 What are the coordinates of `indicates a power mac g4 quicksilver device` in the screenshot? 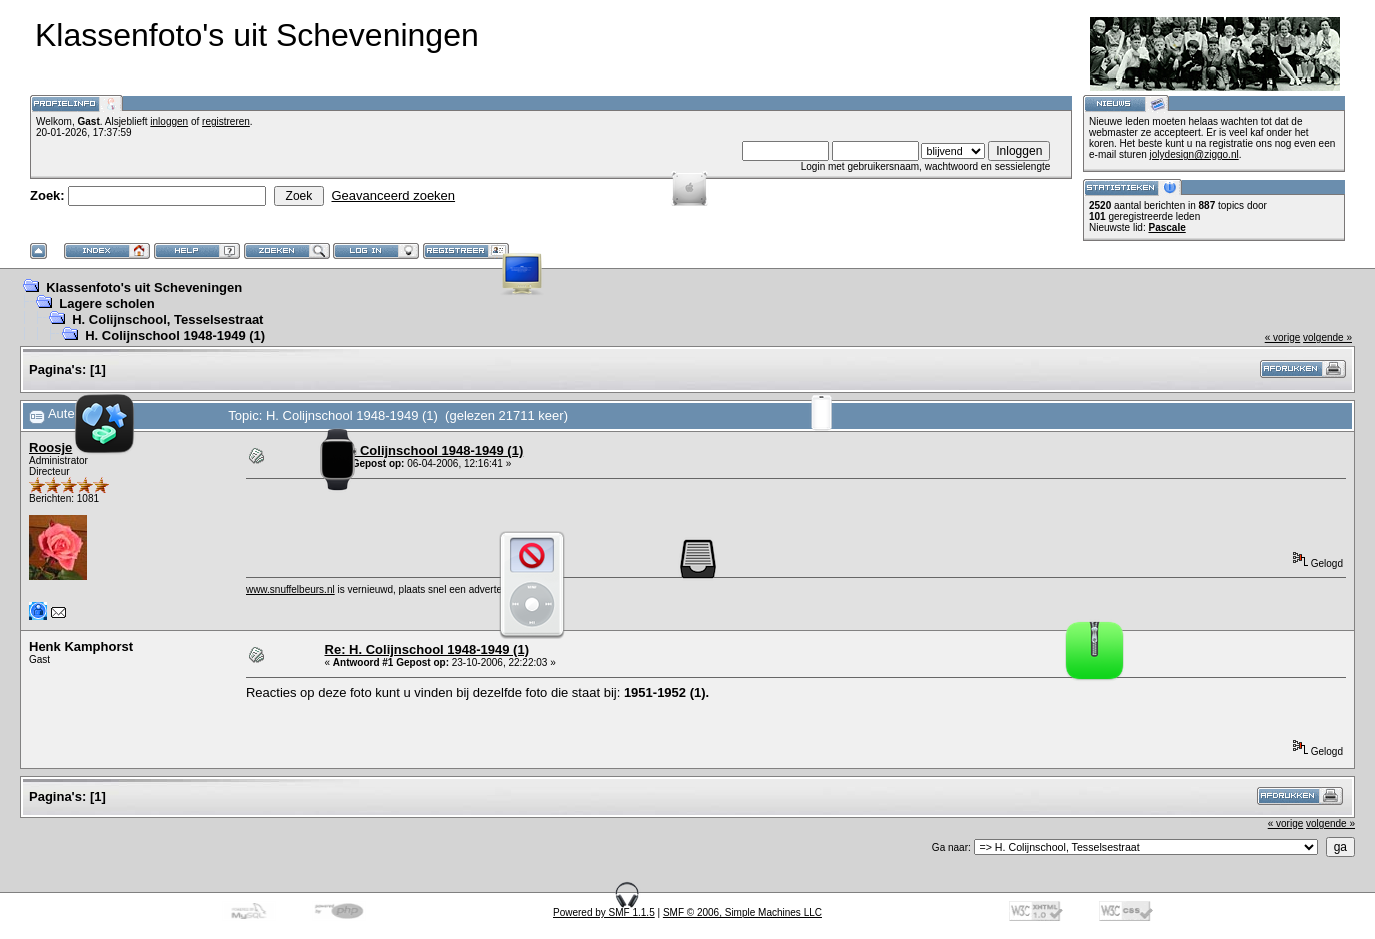 It's located at (689, 187).